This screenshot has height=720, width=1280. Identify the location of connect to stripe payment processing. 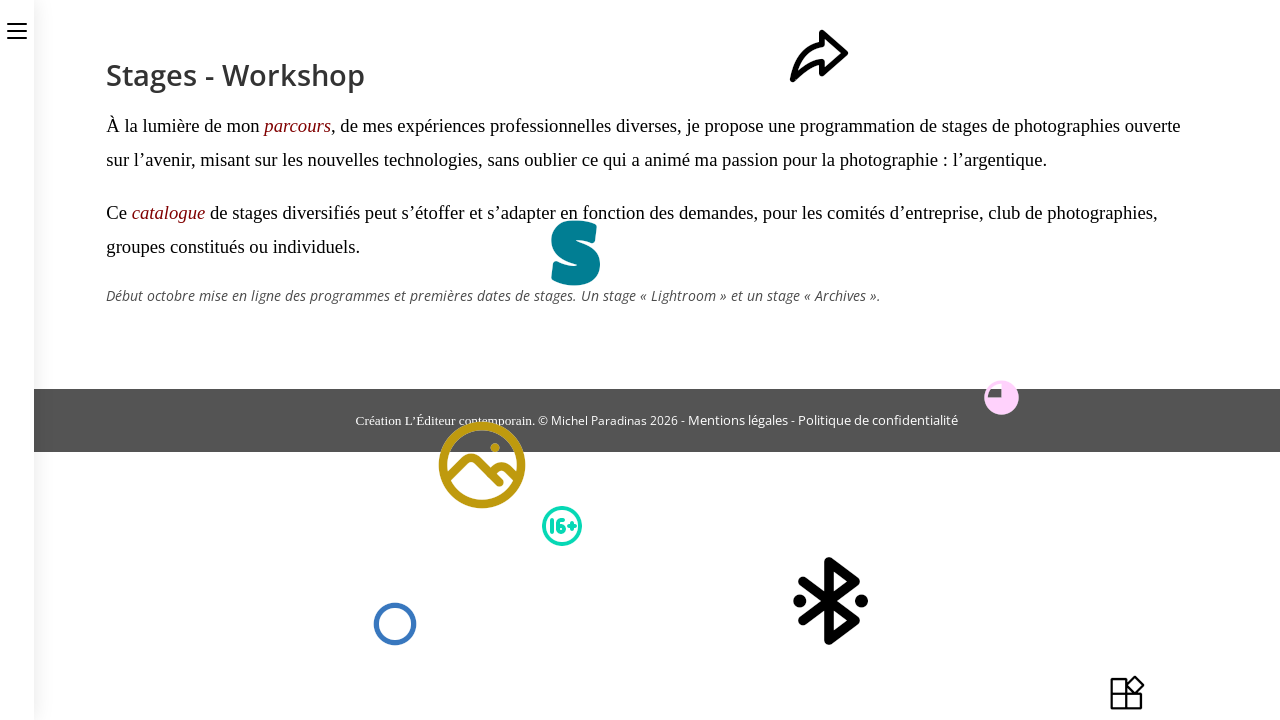
(574, 253).